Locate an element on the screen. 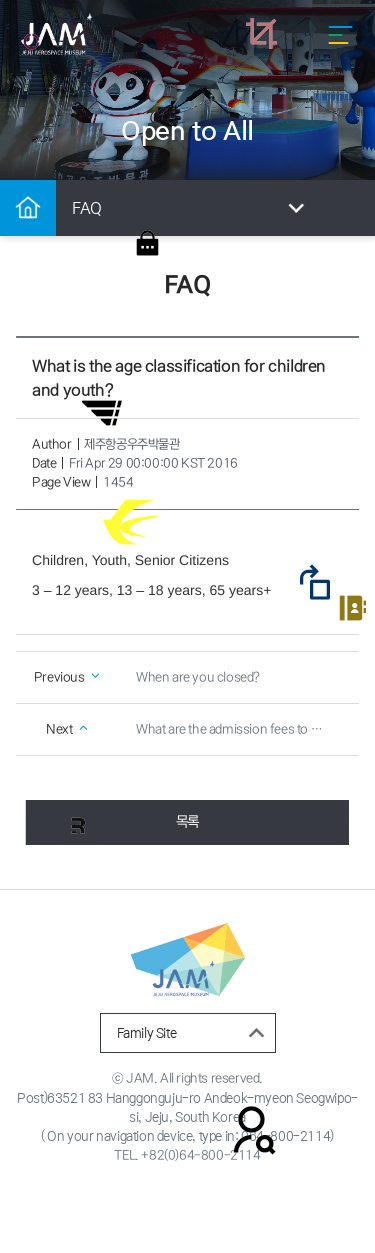  crop an image or photo is located at coordinates (261, 33).